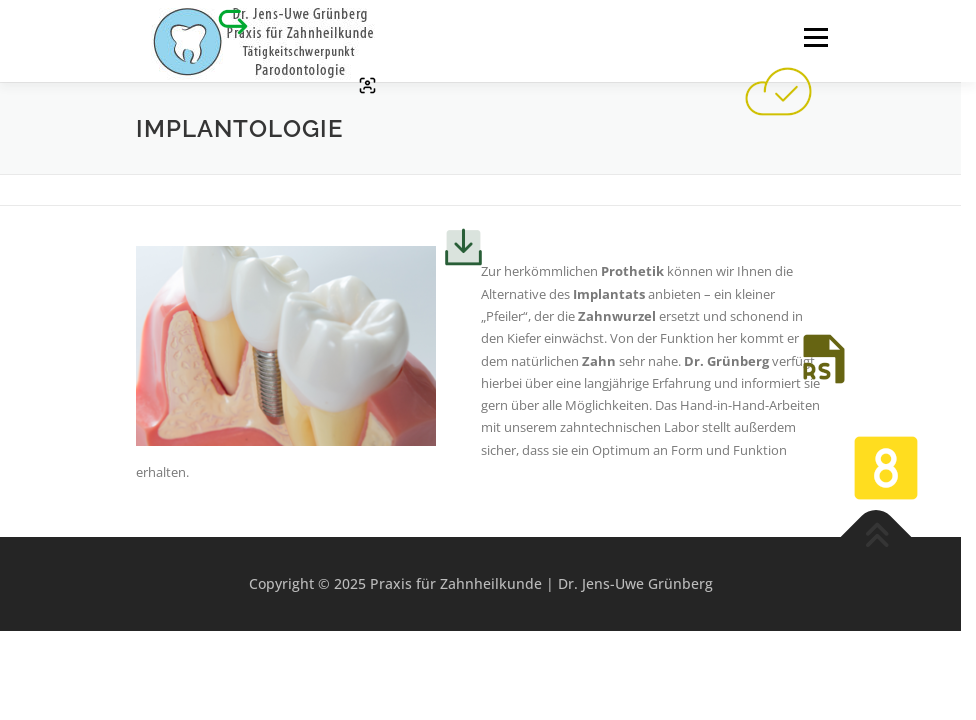  I want to click on file successfully uploaded to cloud storage, so click(778, 91).